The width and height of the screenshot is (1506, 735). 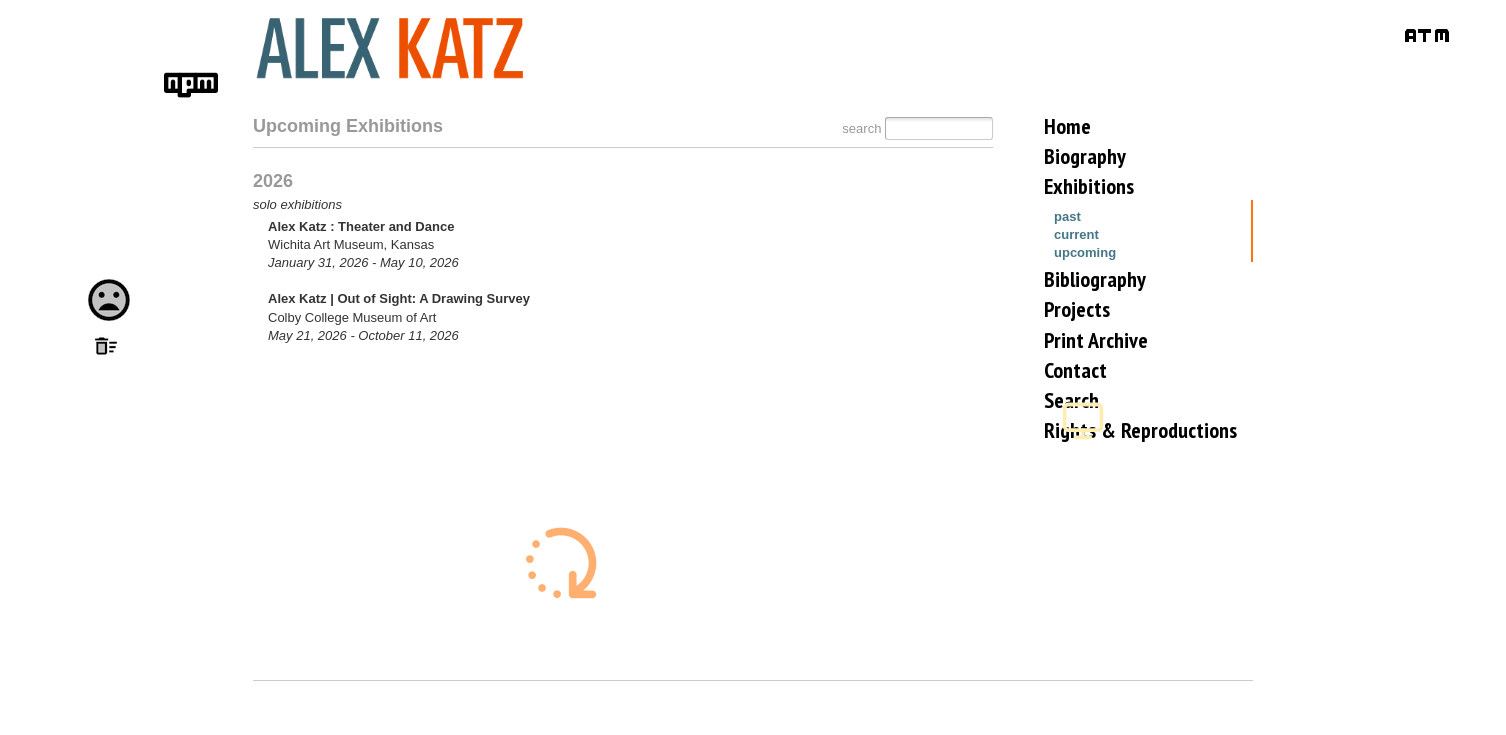 What do you see at coordinates (561, 563) in the screenshot?
I see `rotate image clockwise` at bounding box center [561, 563].